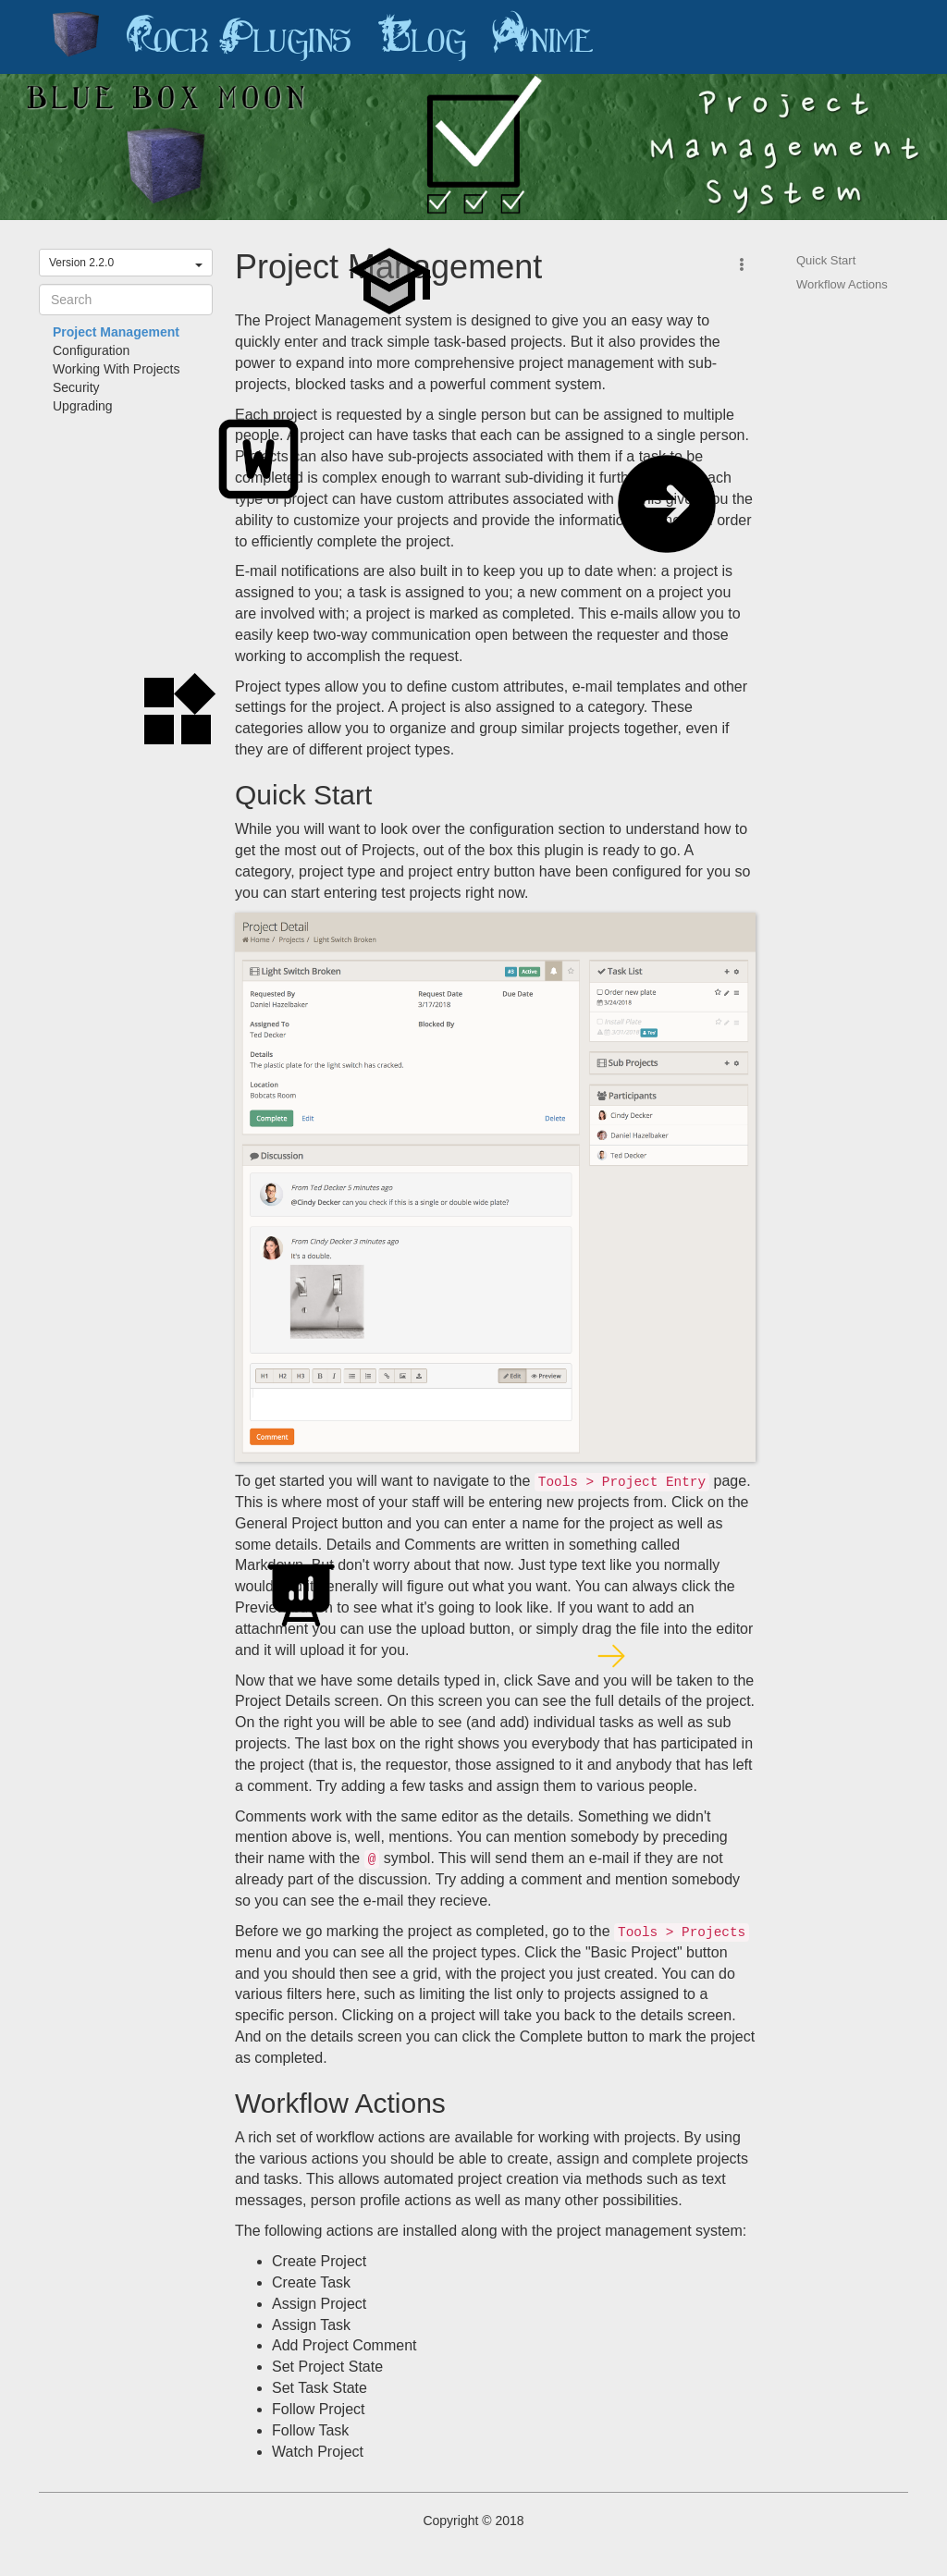 Image resolution: width=947 pixels, height=2576 pixels. What do you see at coordinates (301, 1595) in the screenshot?
I see `view presentation or slideshow` at bounding box center [301, 1595].